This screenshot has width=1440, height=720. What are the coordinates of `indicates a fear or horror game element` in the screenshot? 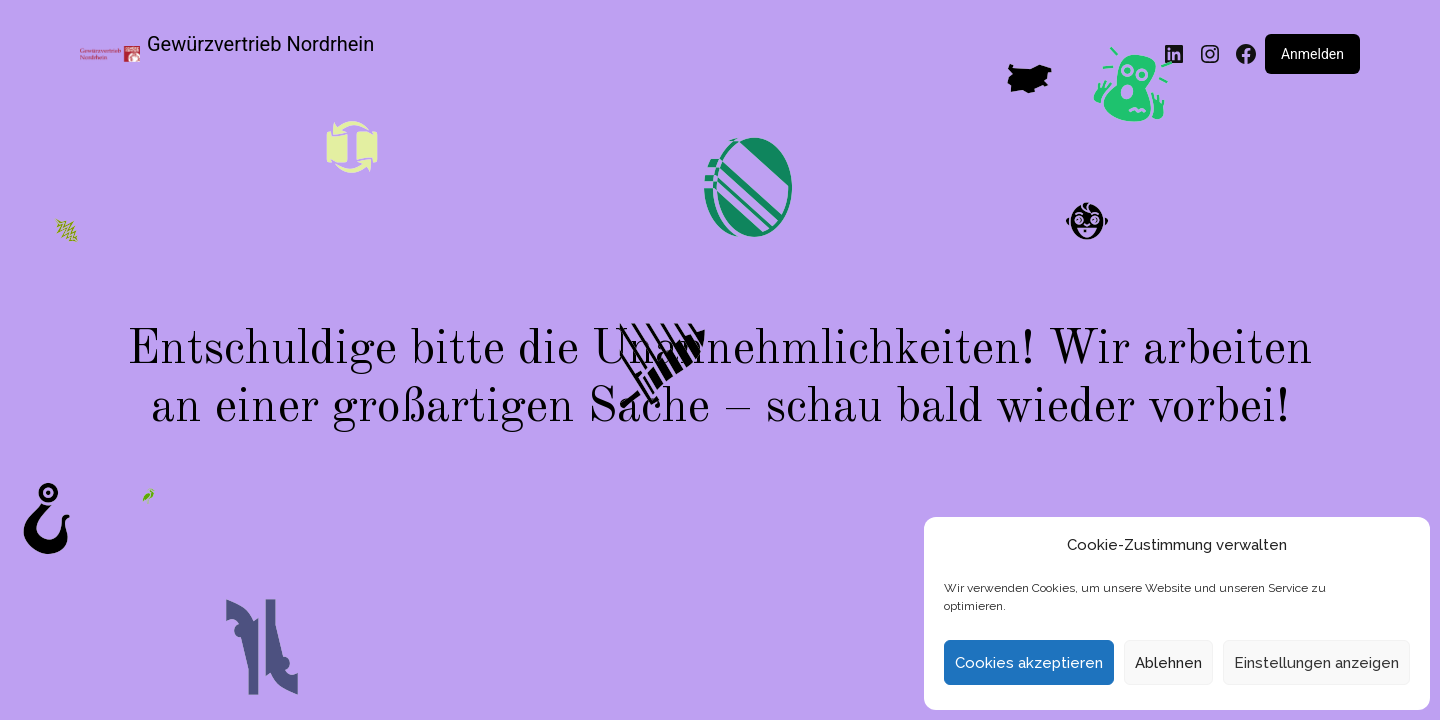 It's located at (1131, 85).